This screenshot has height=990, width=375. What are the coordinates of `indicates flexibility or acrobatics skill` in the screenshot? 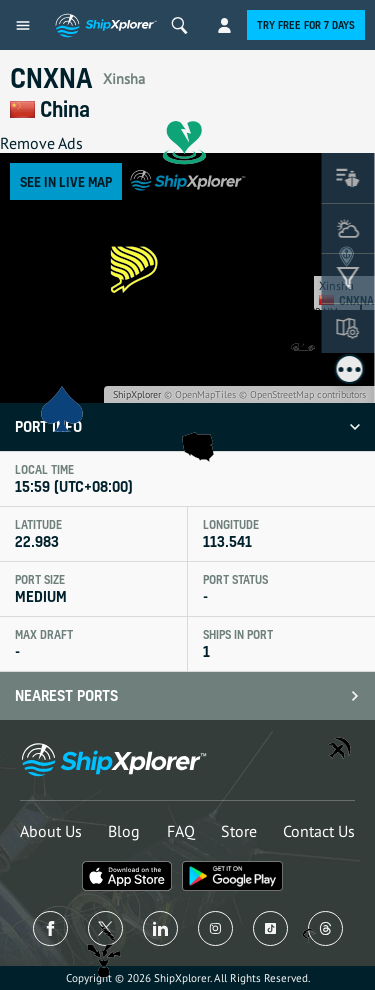 It's located at (309, 935).